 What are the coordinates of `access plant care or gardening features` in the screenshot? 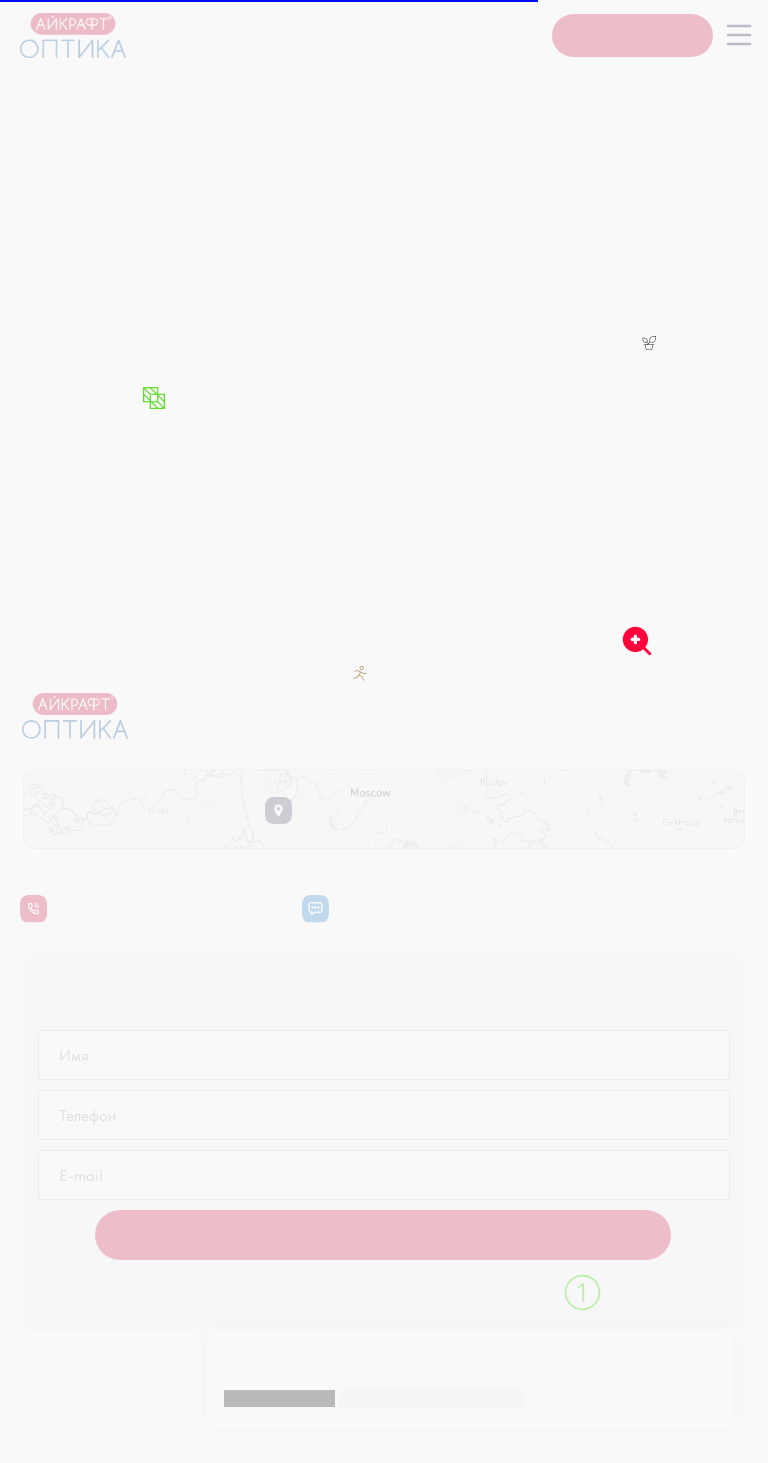 It's located at (649, 343).